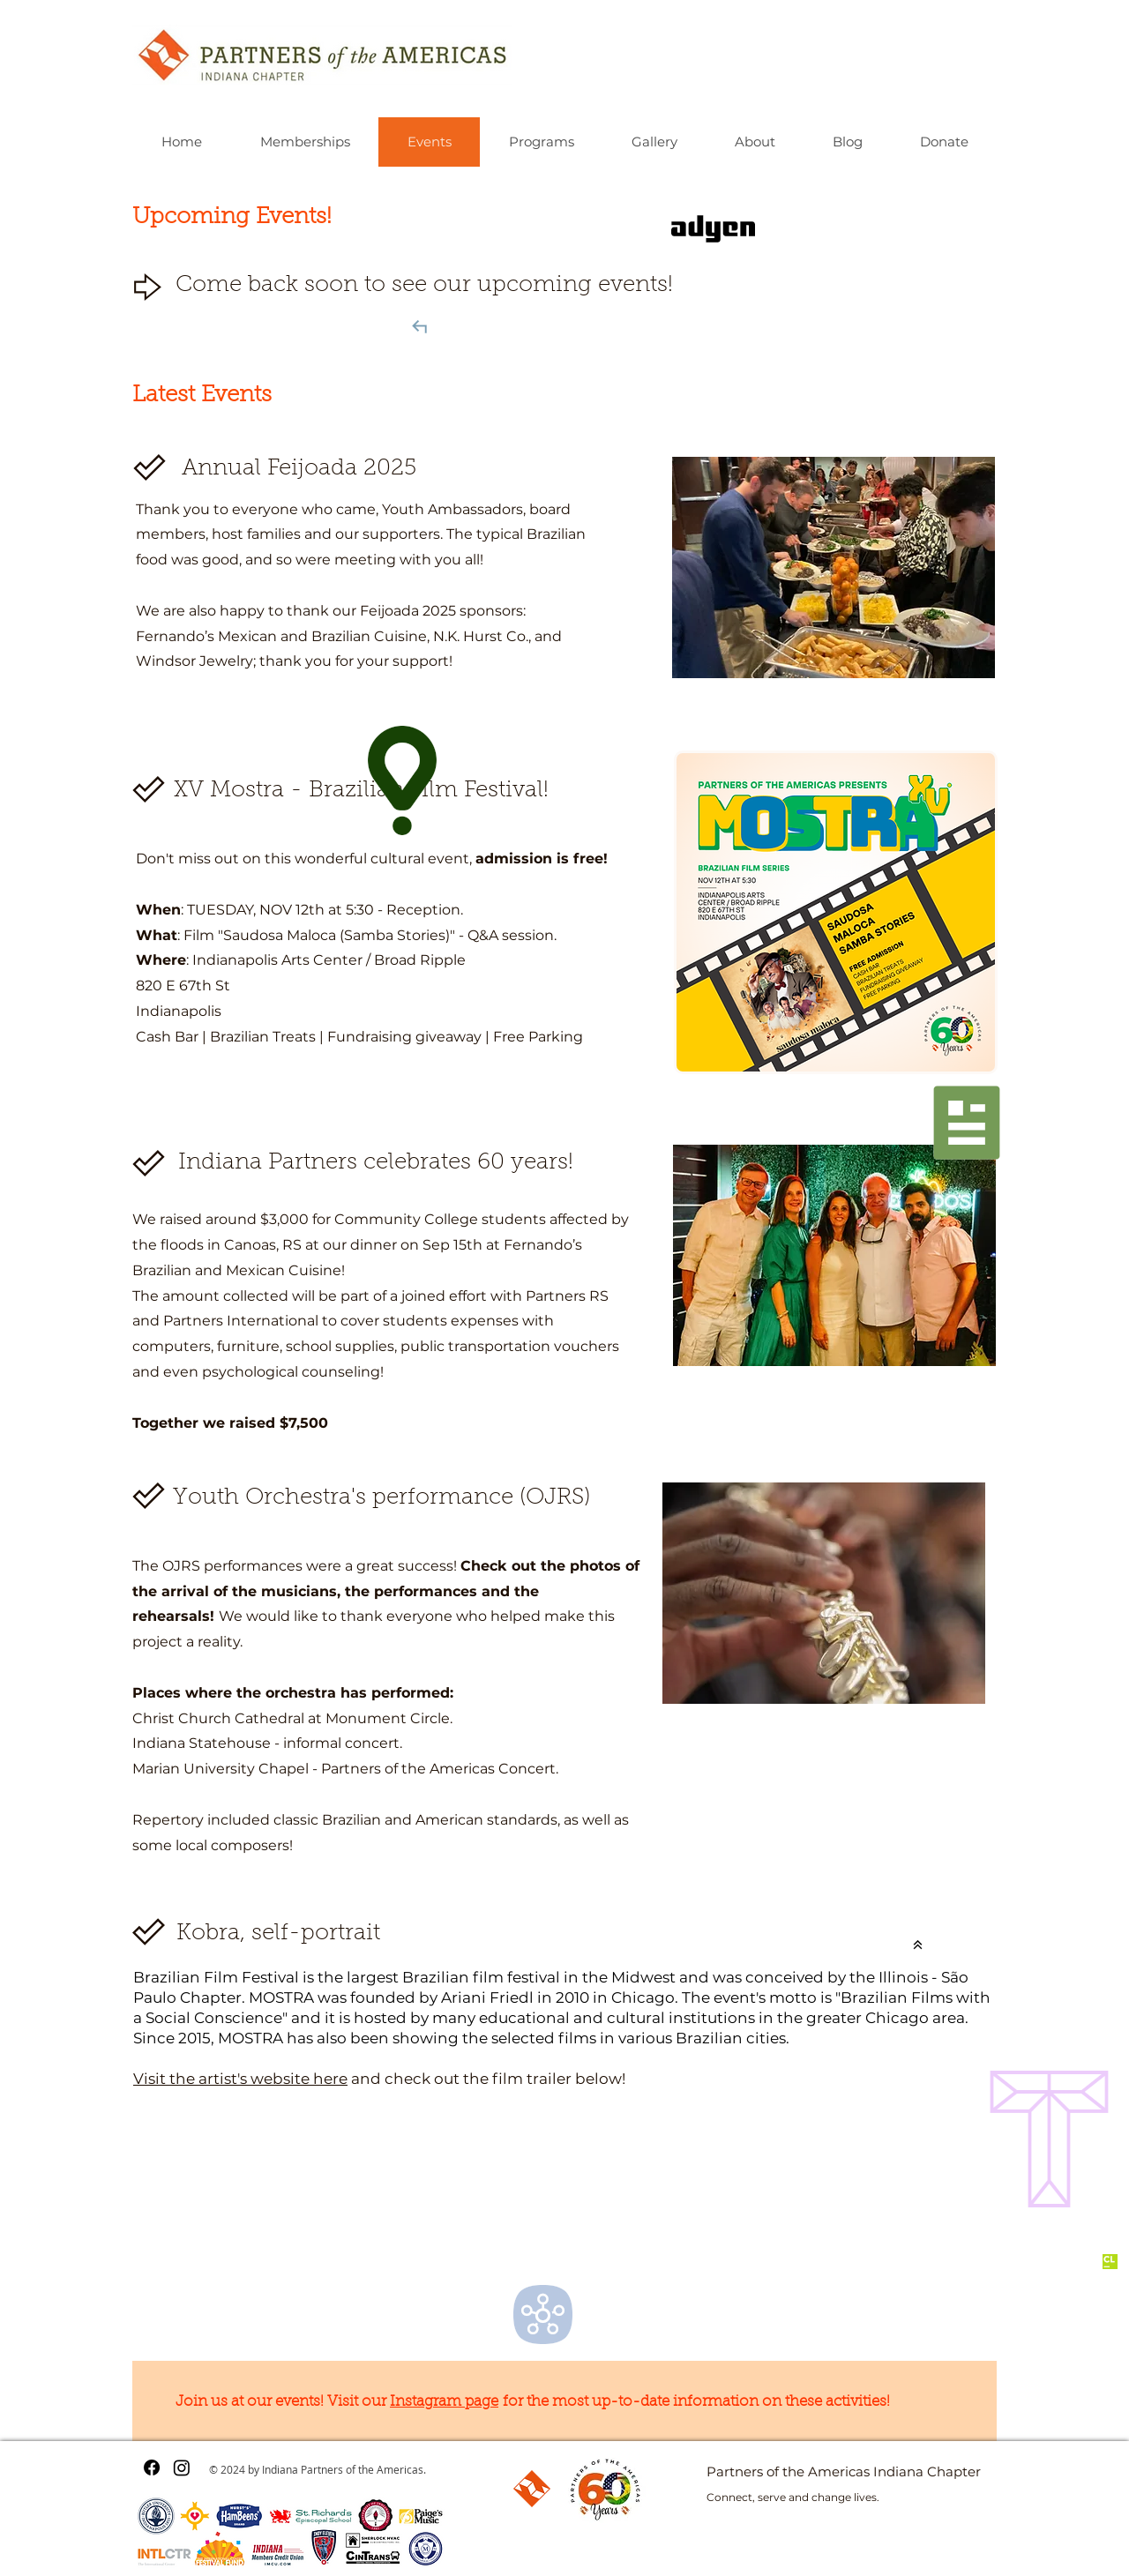  I want to click on adyen payment platform logo, so click(713, 228).